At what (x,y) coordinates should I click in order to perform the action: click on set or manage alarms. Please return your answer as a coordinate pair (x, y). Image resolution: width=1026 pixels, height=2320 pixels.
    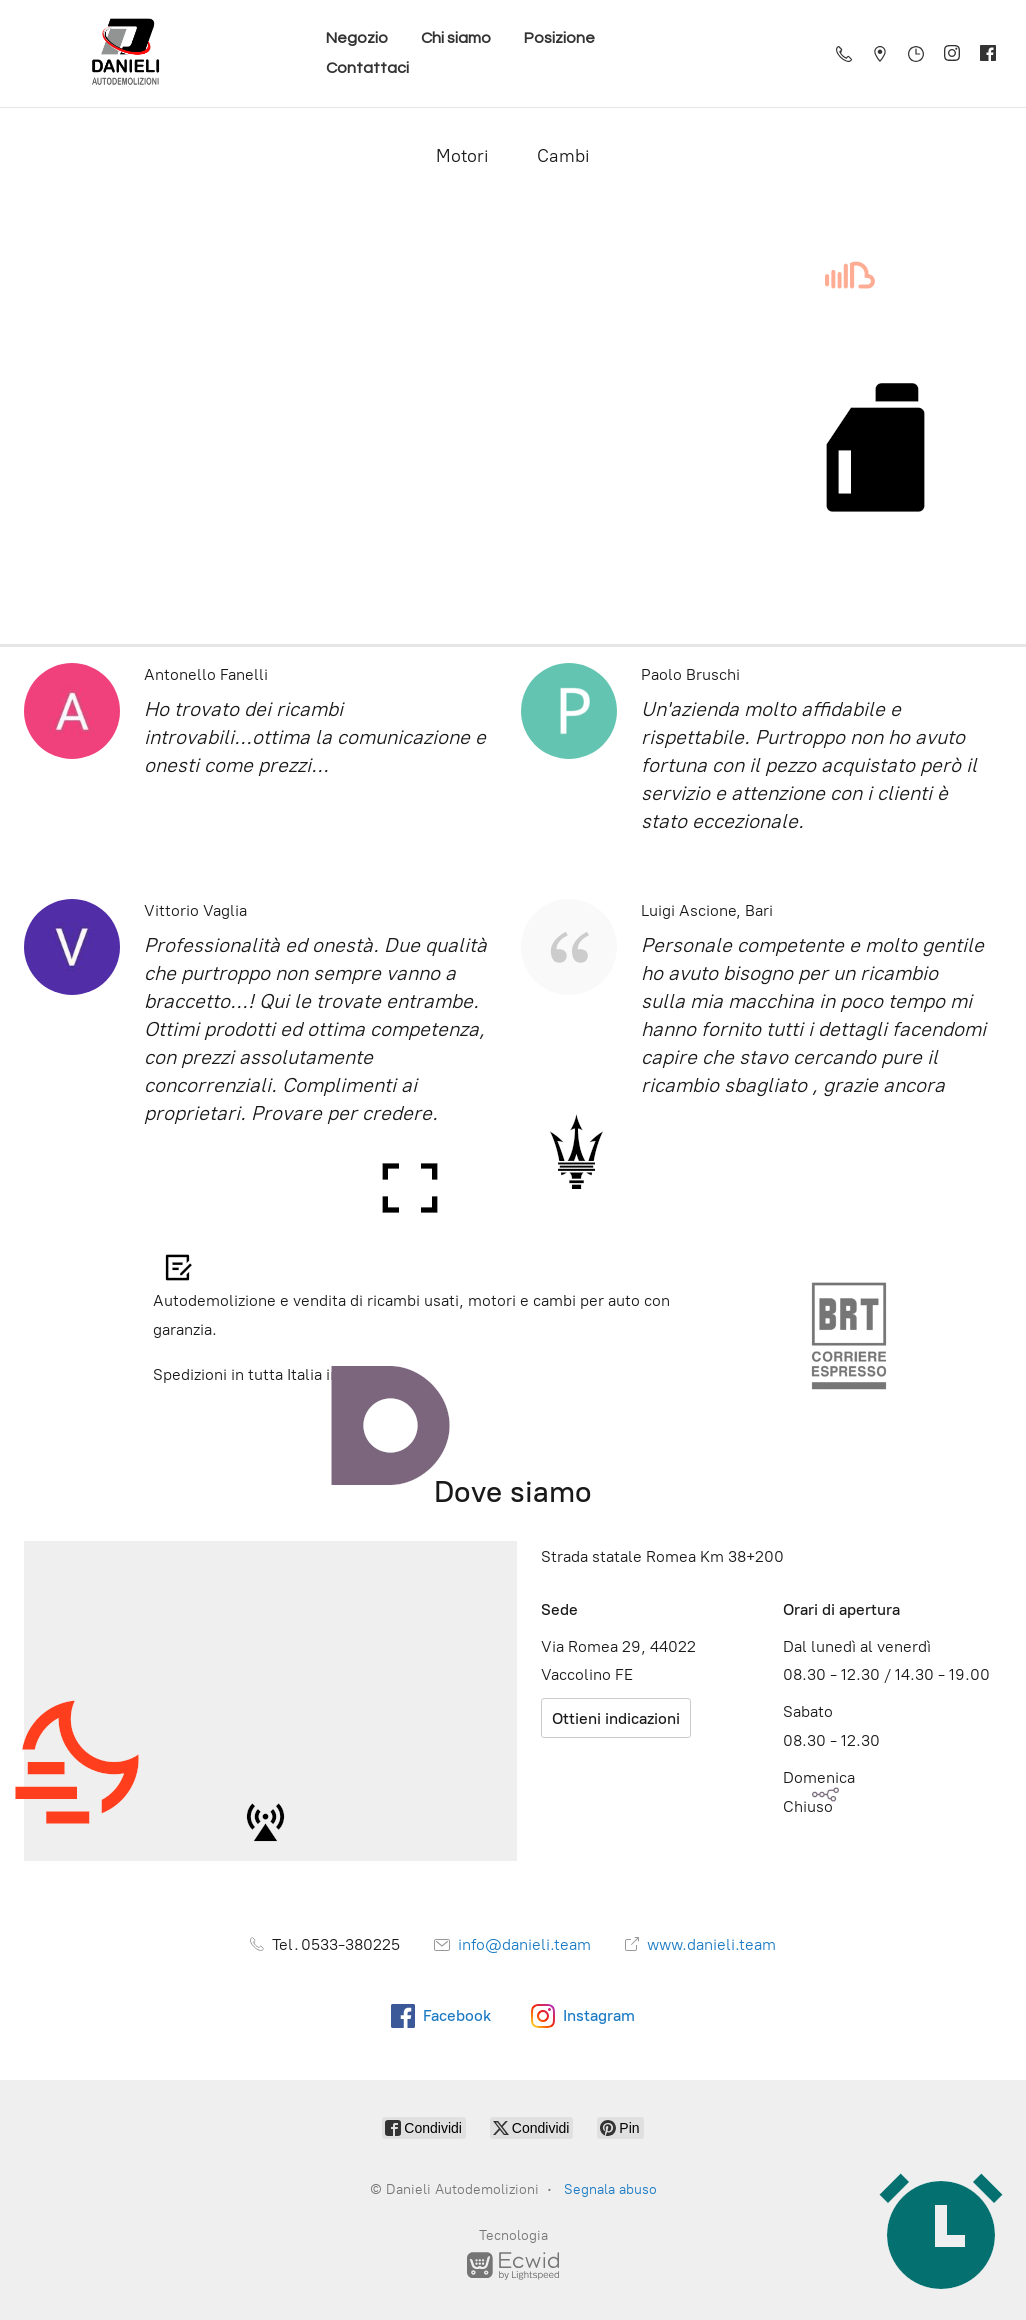
    Looking at the image, I should click on (941, 2229).